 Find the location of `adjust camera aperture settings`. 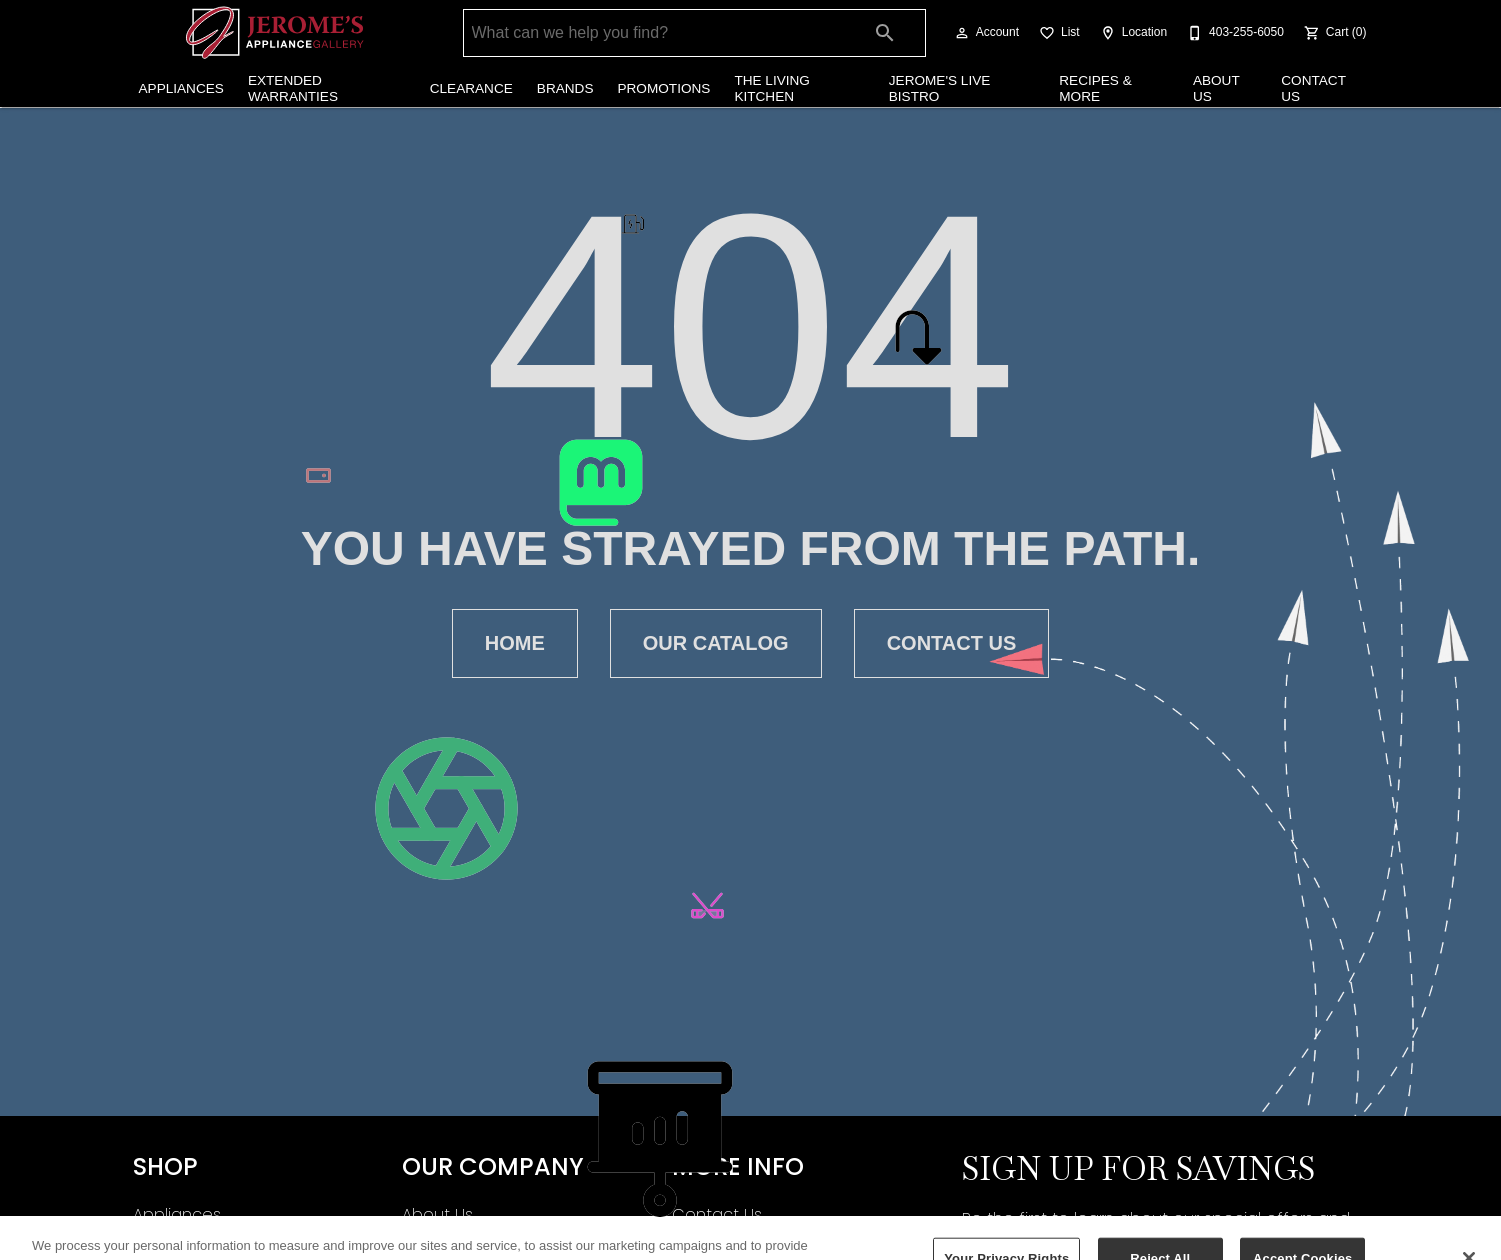

adjust camera aperture settings is located at coordinates (446, 808).